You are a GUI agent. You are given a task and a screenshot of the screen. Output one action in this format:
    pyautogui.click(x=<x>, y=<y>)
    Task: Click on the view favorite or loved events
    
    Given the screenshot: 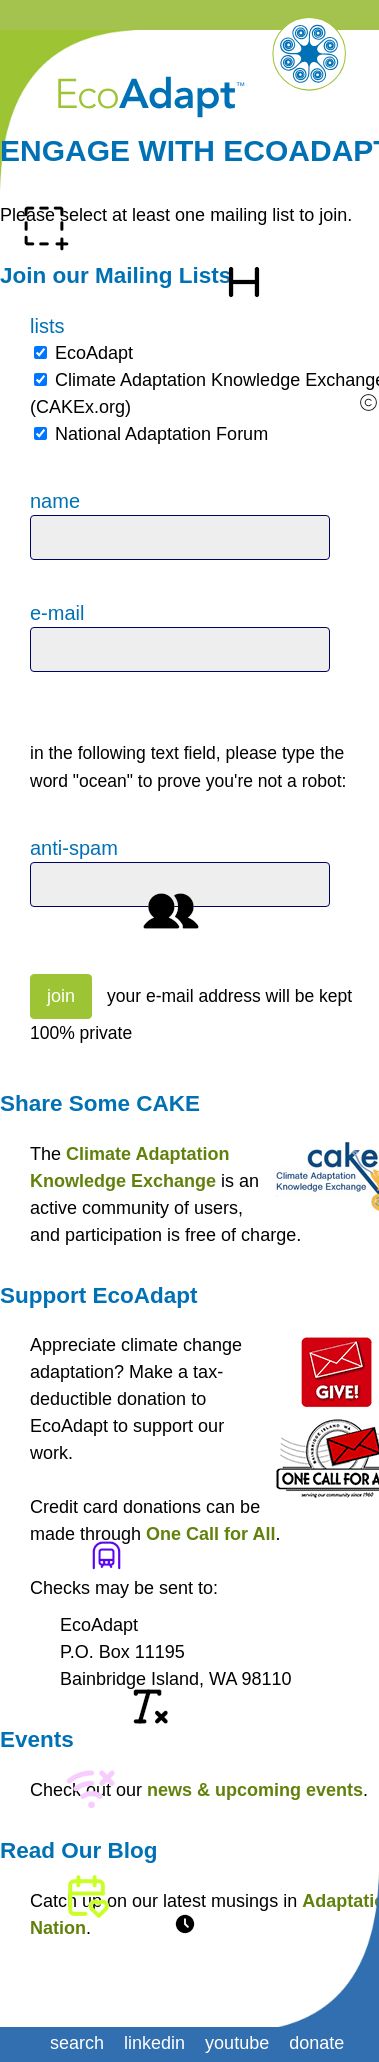 What is the action you would take?
    pyautogui.click(x=86, y=1895)
    